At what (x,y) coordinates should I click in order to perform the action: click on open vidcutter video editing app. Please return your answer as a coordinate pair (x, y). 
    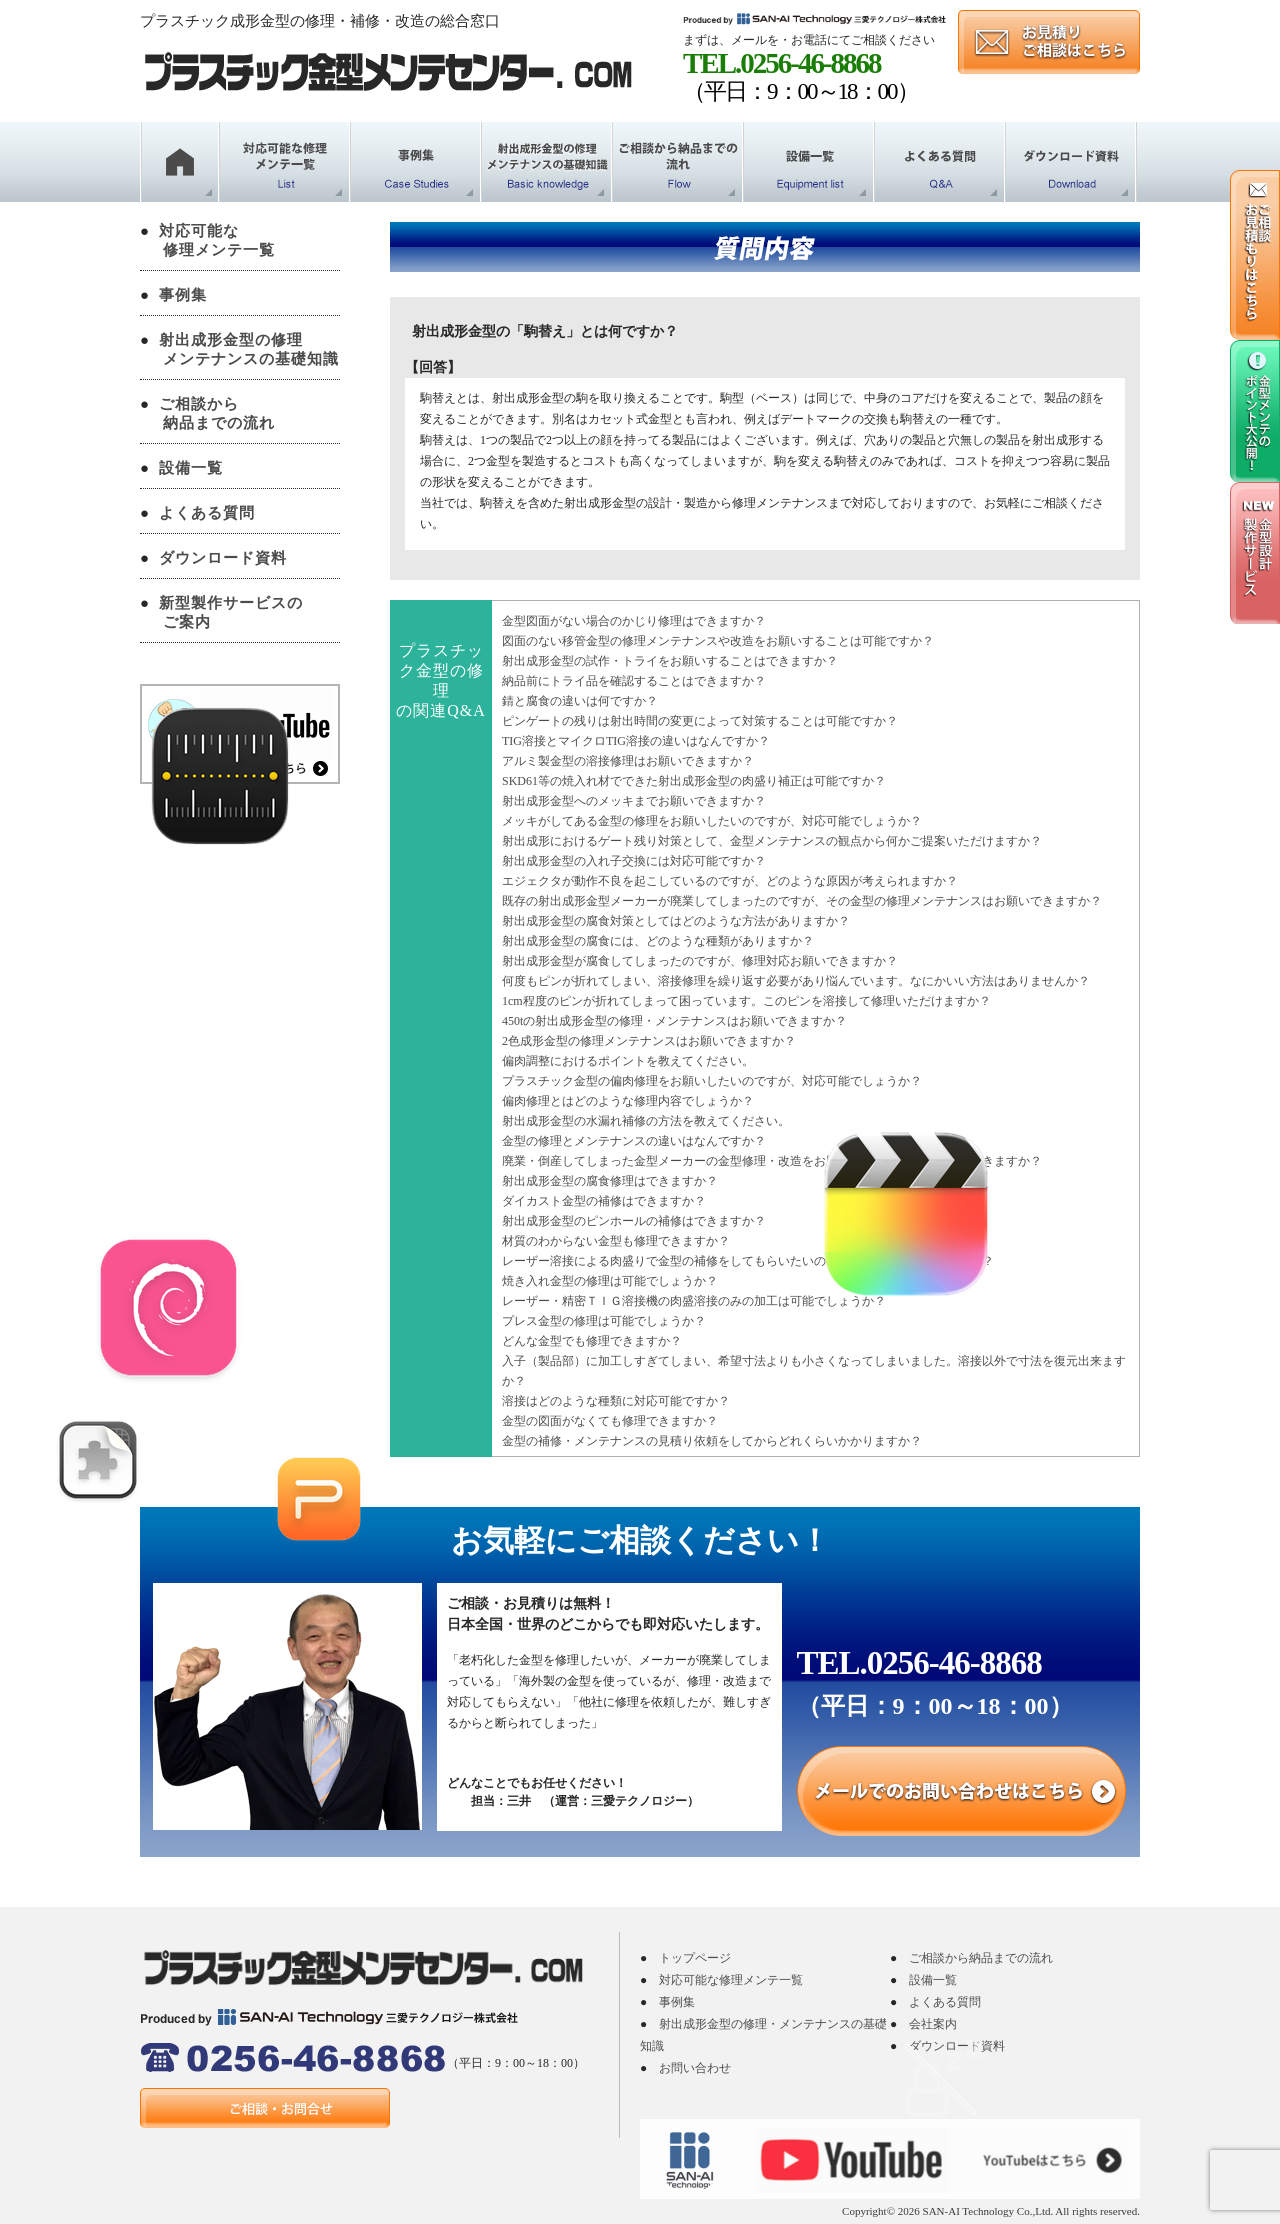
    Looking at the image, I should click on (906, 1214).